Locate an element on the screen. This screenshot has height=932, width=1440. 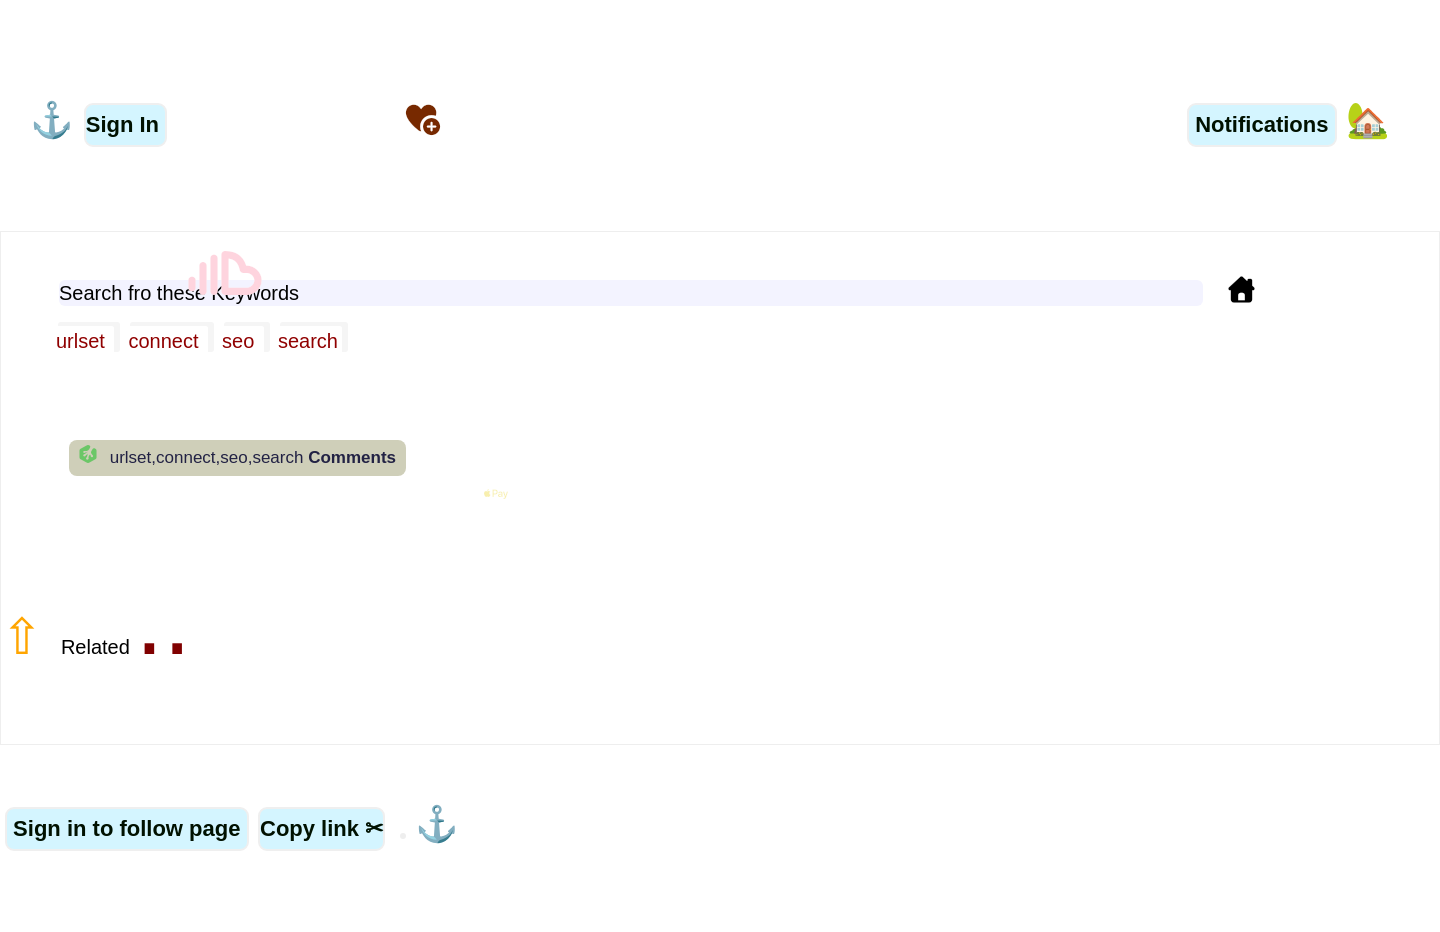
navigate to home screen is located at coordinates (1241, 289).